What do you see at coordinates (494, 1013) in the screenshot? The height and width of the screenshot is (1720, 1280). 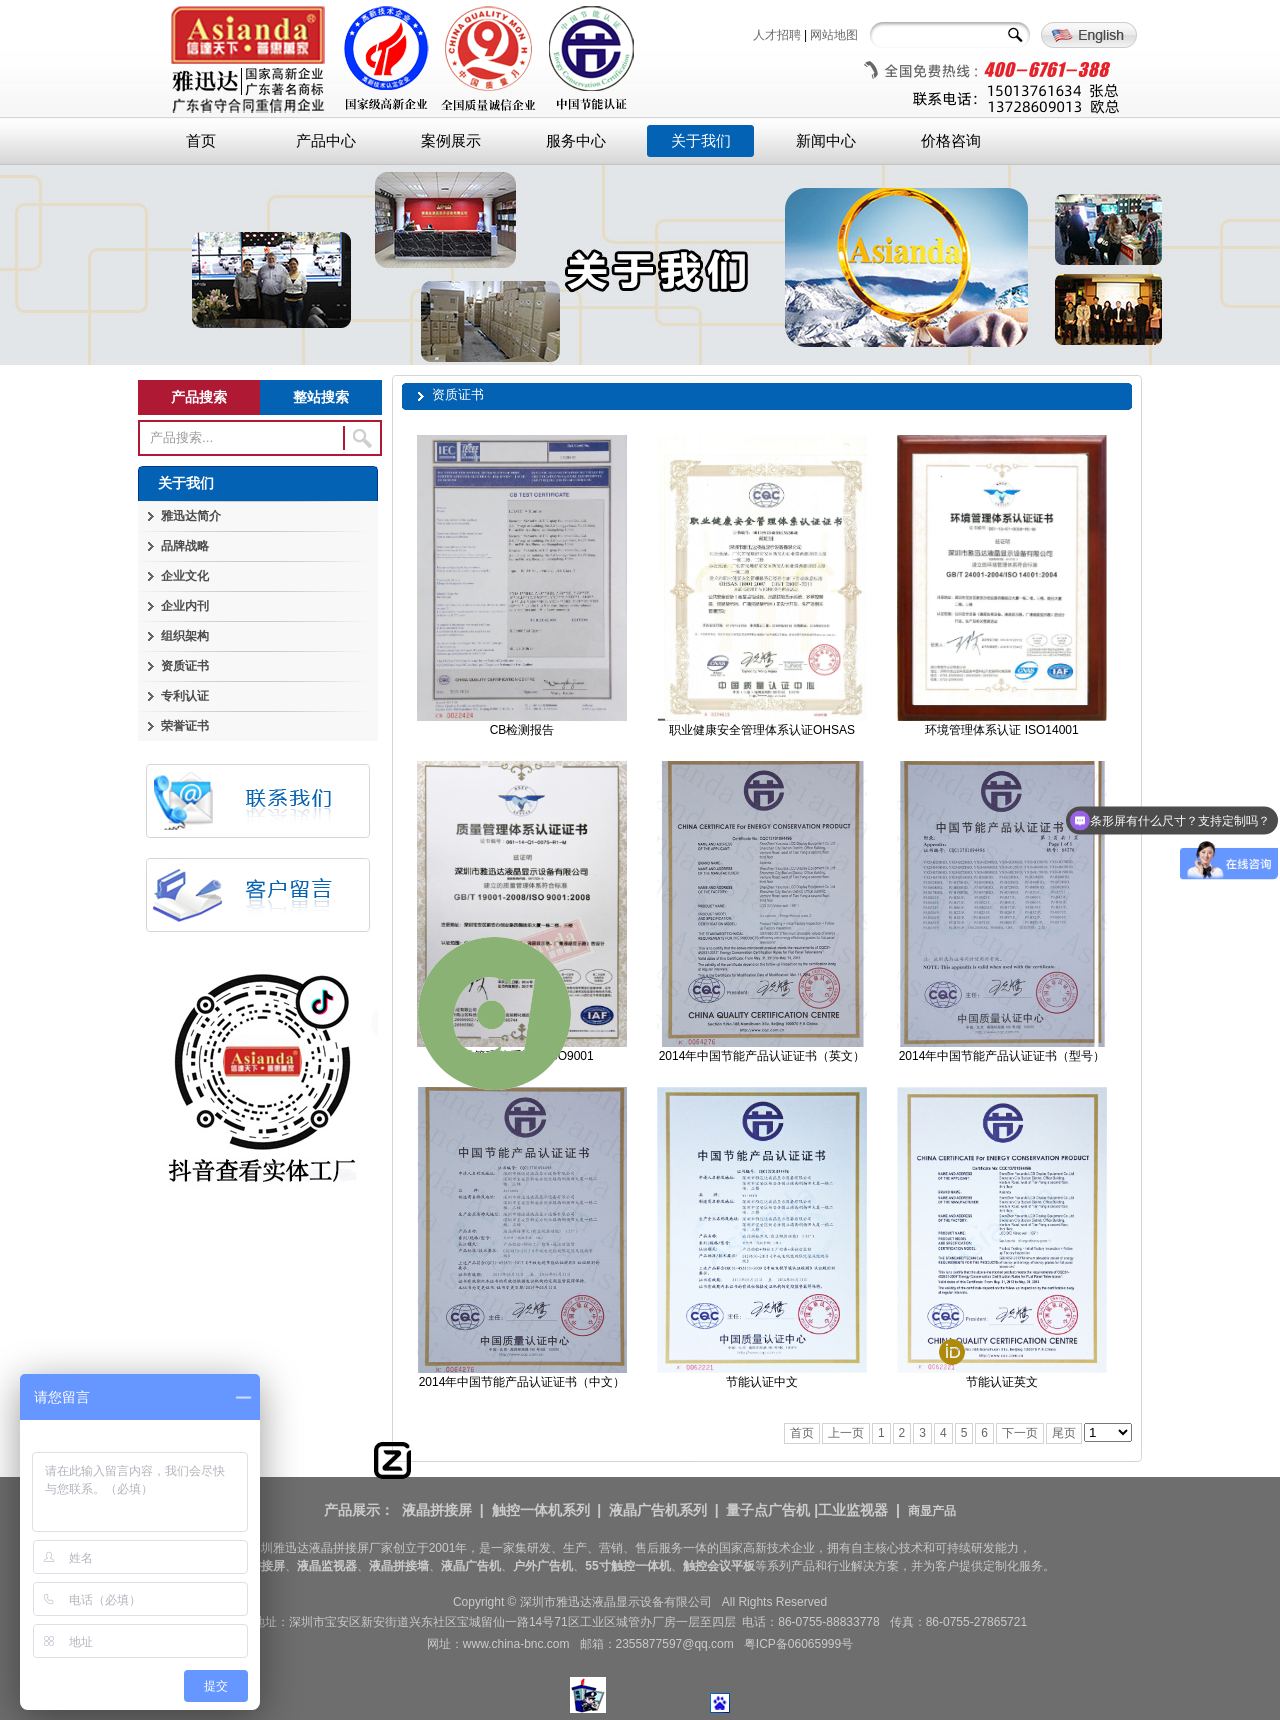 I see `open the AirAsia app` at bounding box center [494, 1013].